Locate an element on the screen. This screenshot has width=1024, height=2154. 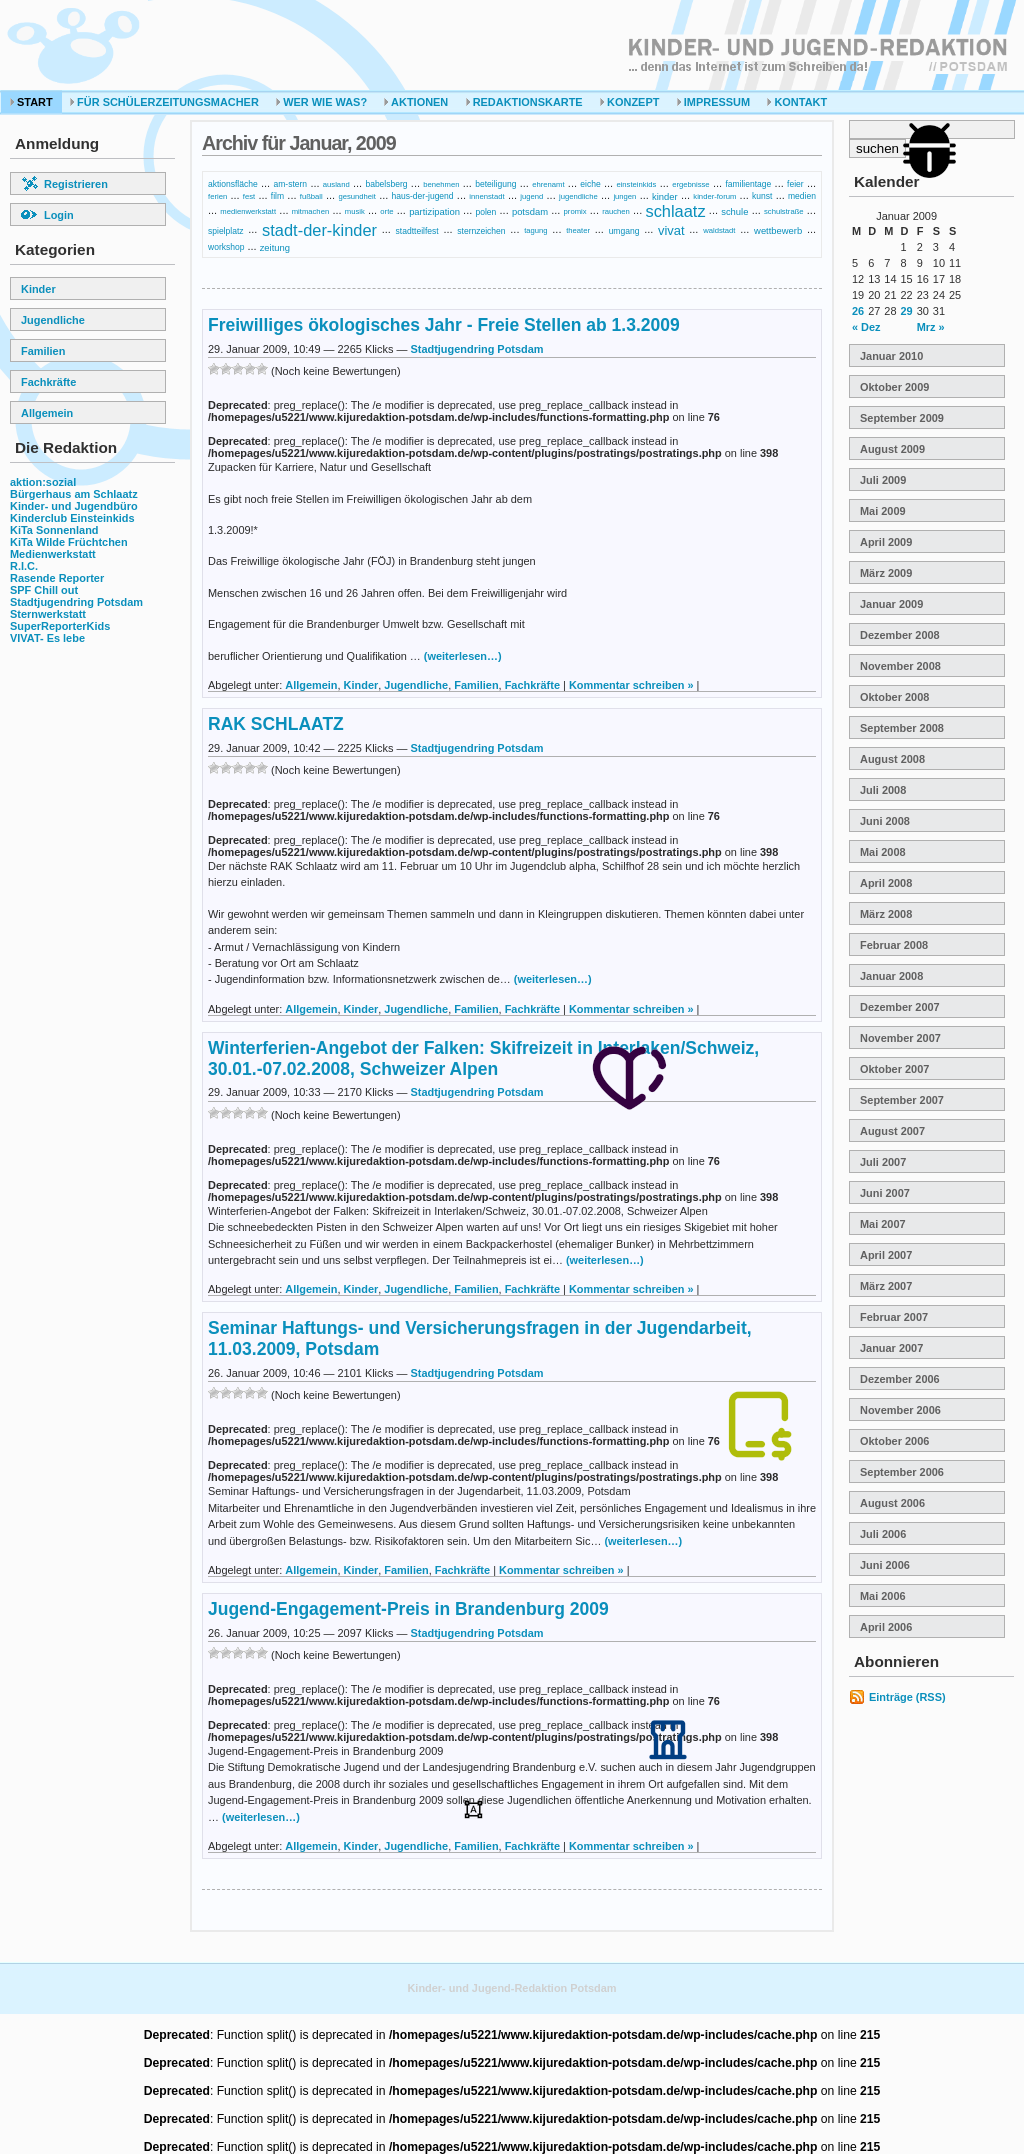
access castle or fortress-themed game content is located at coordinates (668, 1739).